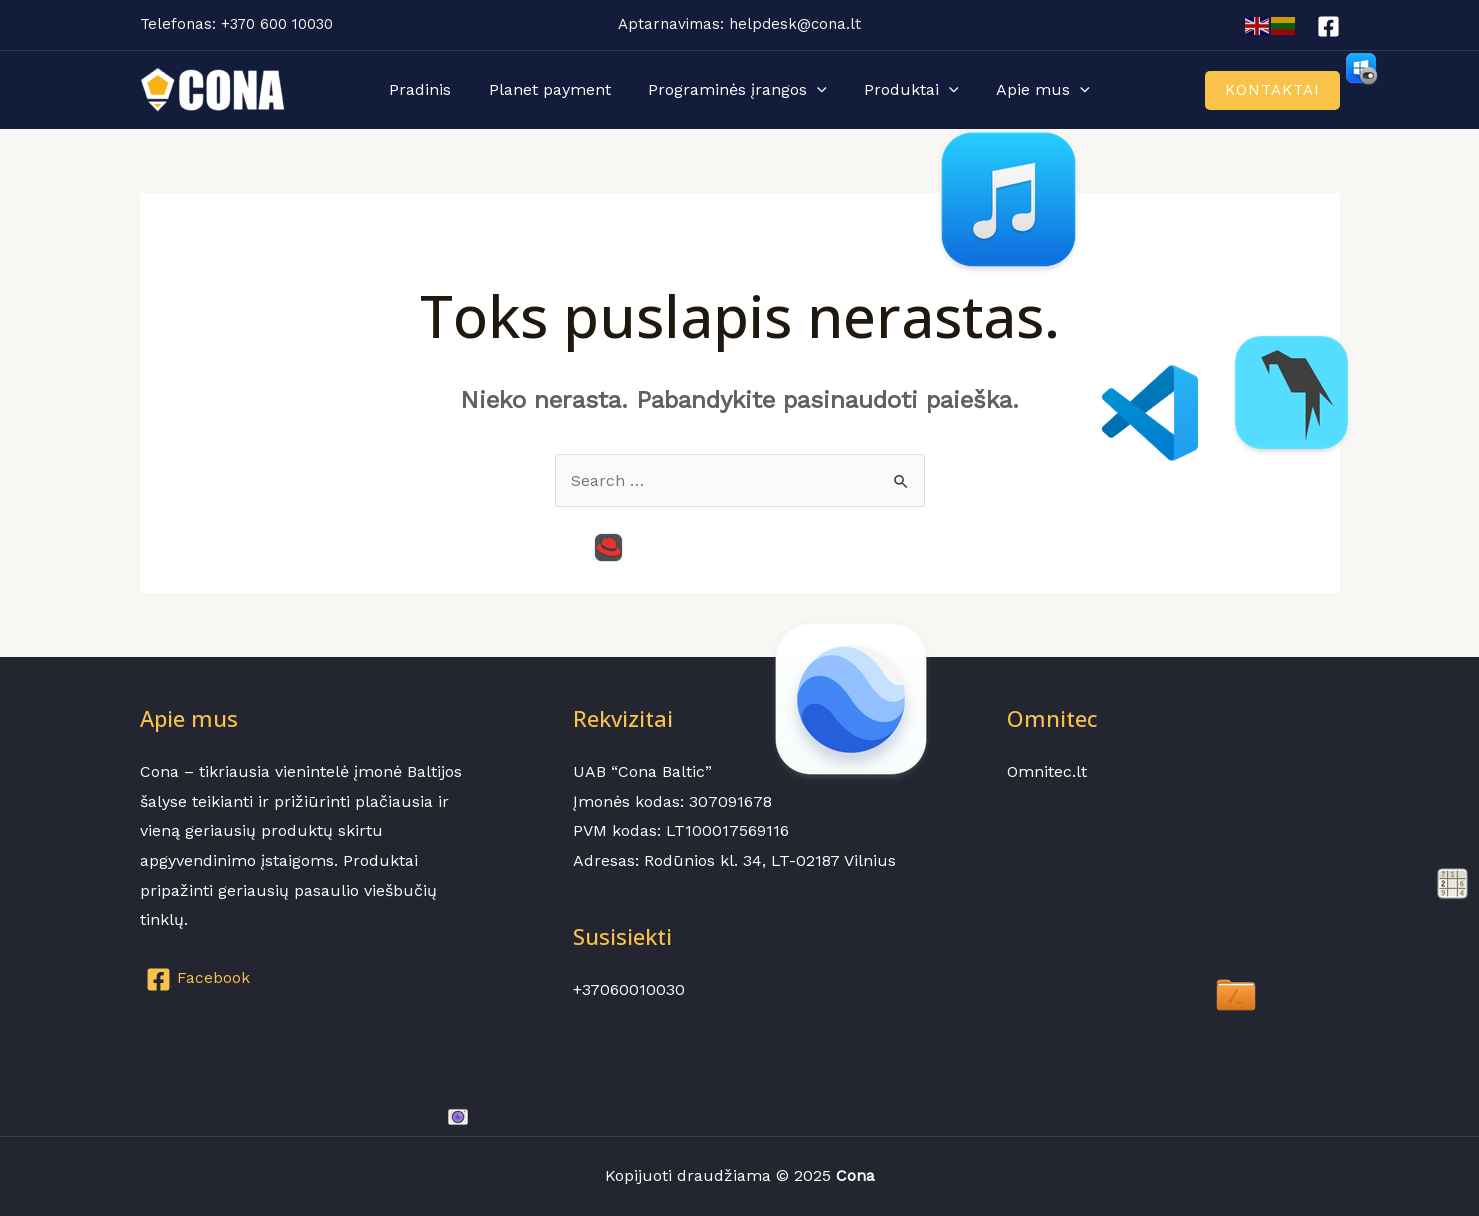  Describe the element at coordinates (1452, 883) in the screenshot. I see `open sudoku puzzle game` at that location.